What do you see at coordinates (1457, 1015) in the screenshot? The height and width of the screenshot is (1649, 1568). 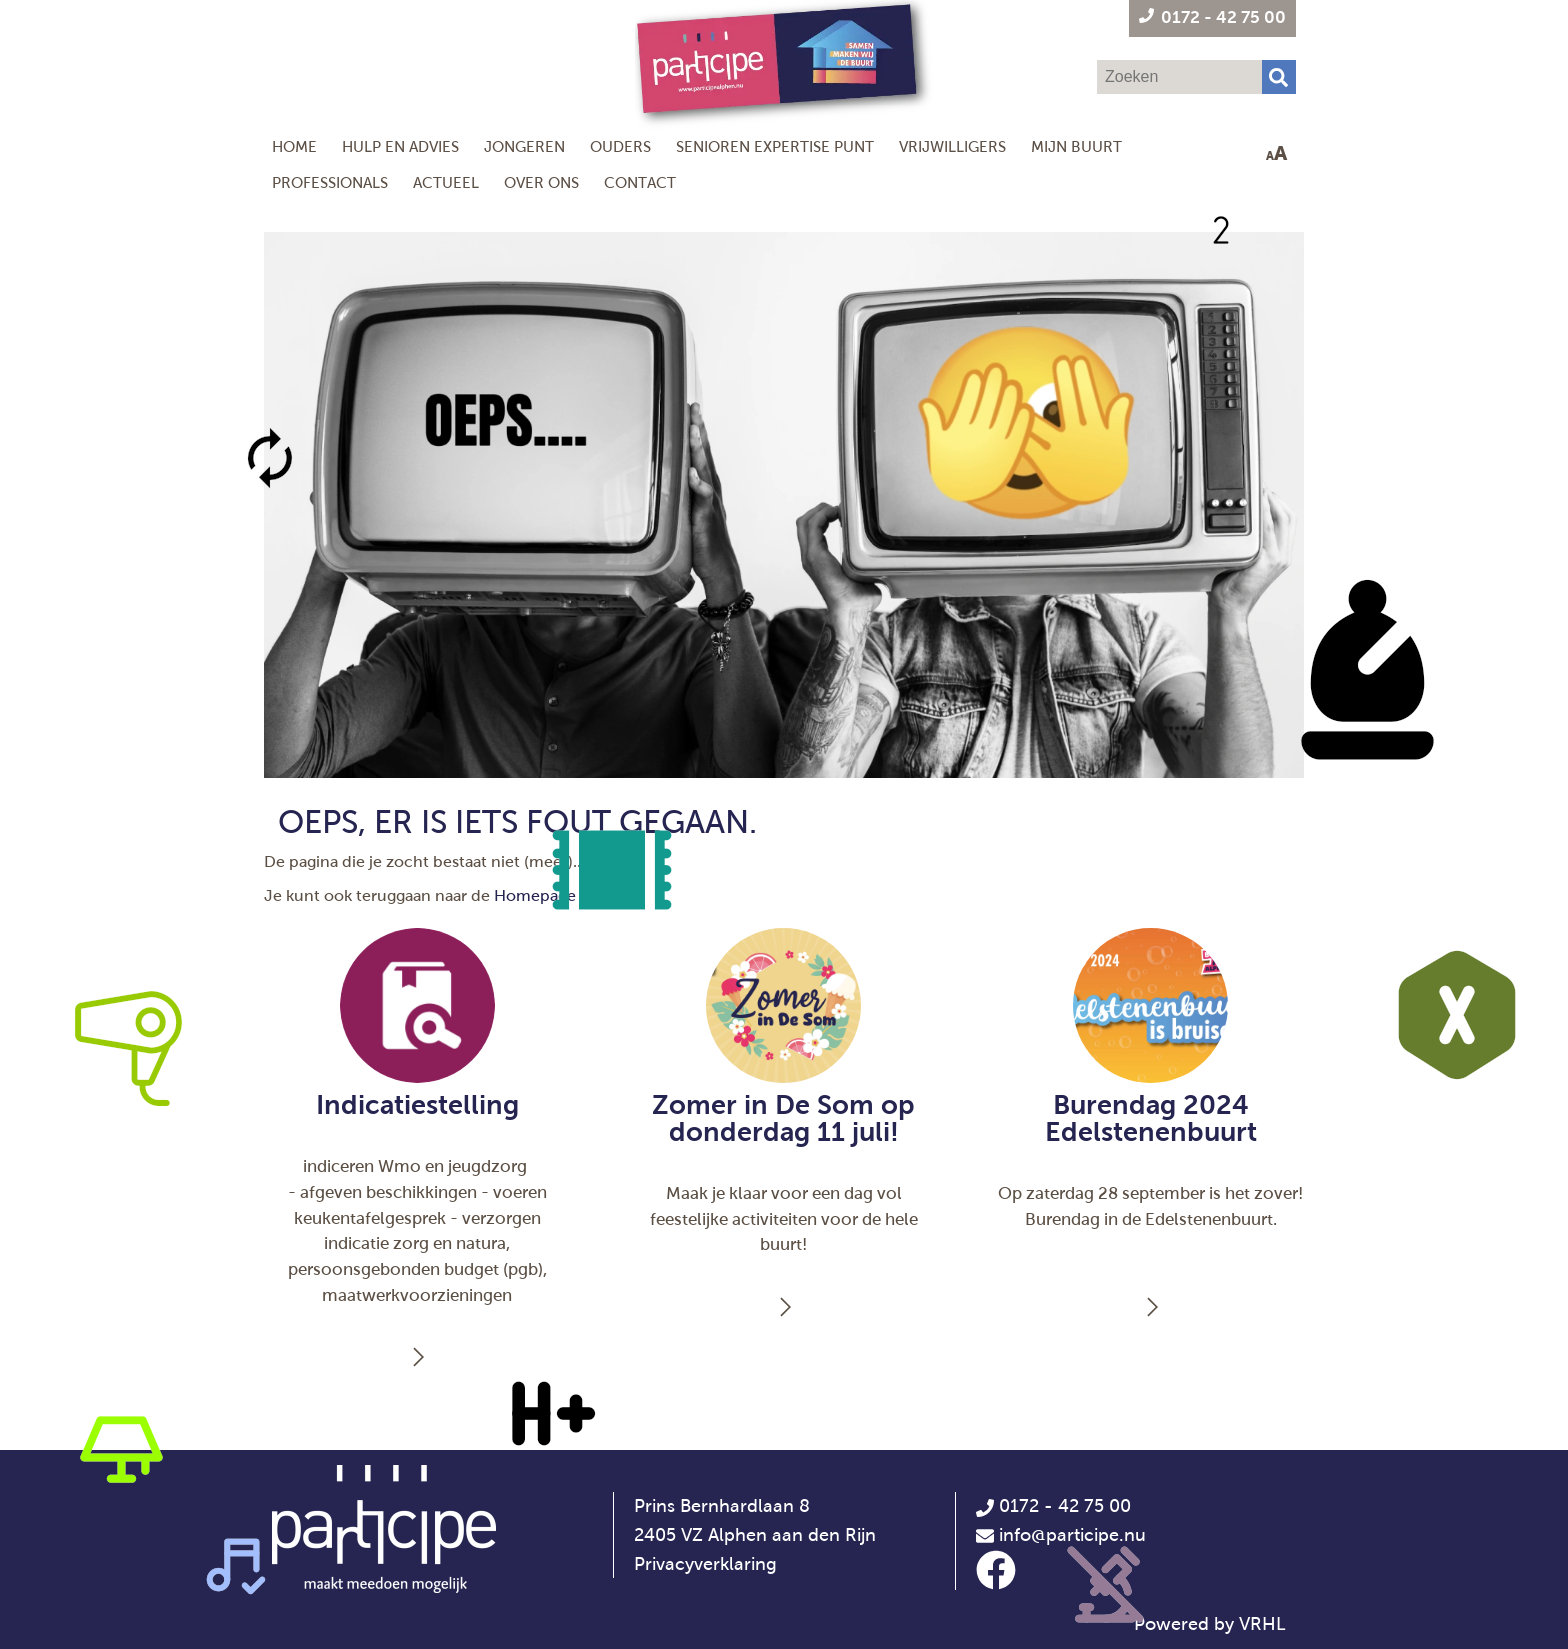 I see `close or cancel action` at bounding box center [1457, 1015].